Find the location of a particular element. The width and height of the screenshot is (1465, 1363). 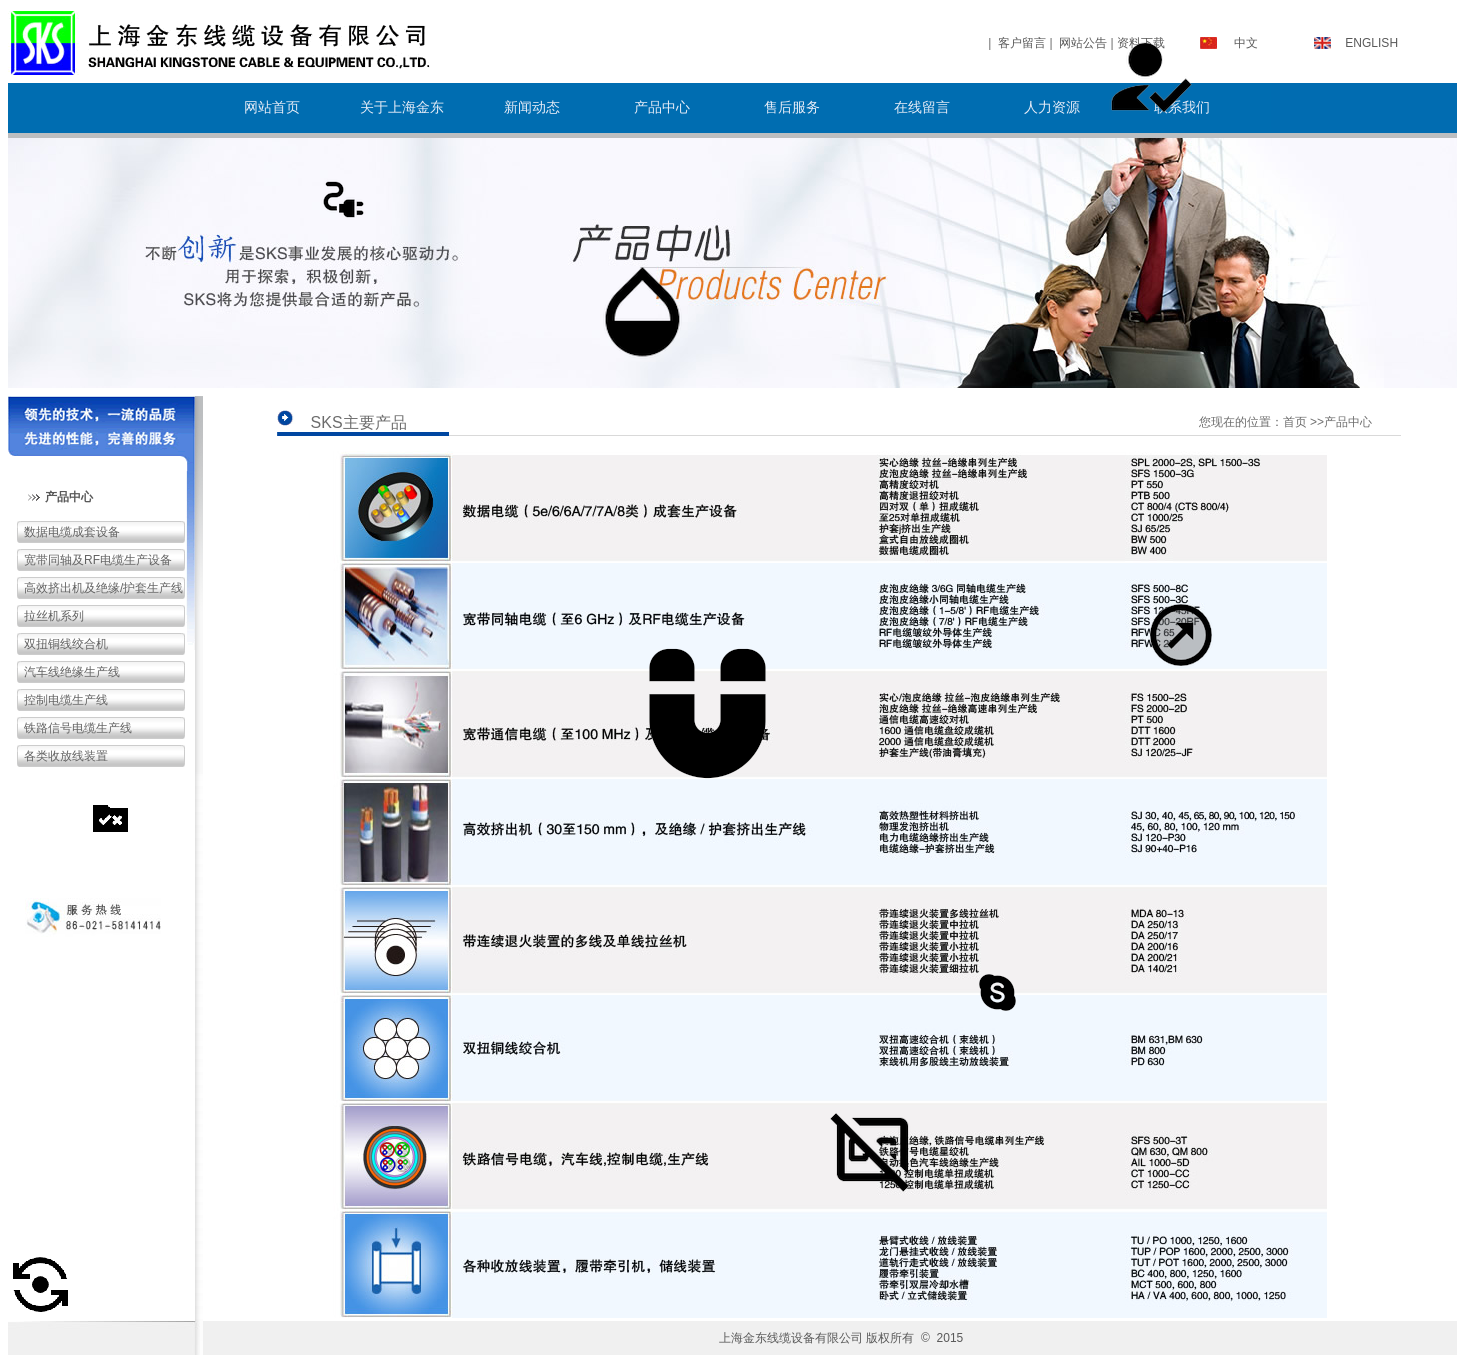

adjust transparency or opacity settings is located at coordinates (642, 311).